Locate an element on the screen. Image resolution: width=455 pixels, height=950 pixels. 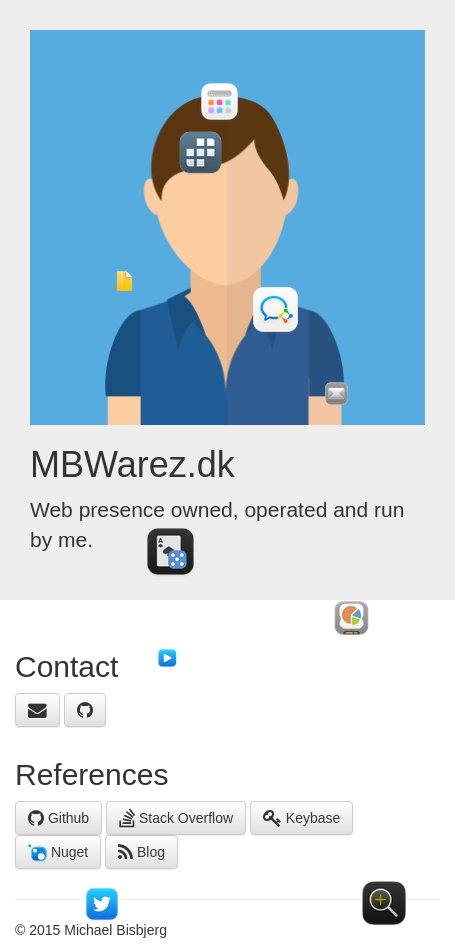
a compressed gzip archive file is located at coordinates (124, 281).